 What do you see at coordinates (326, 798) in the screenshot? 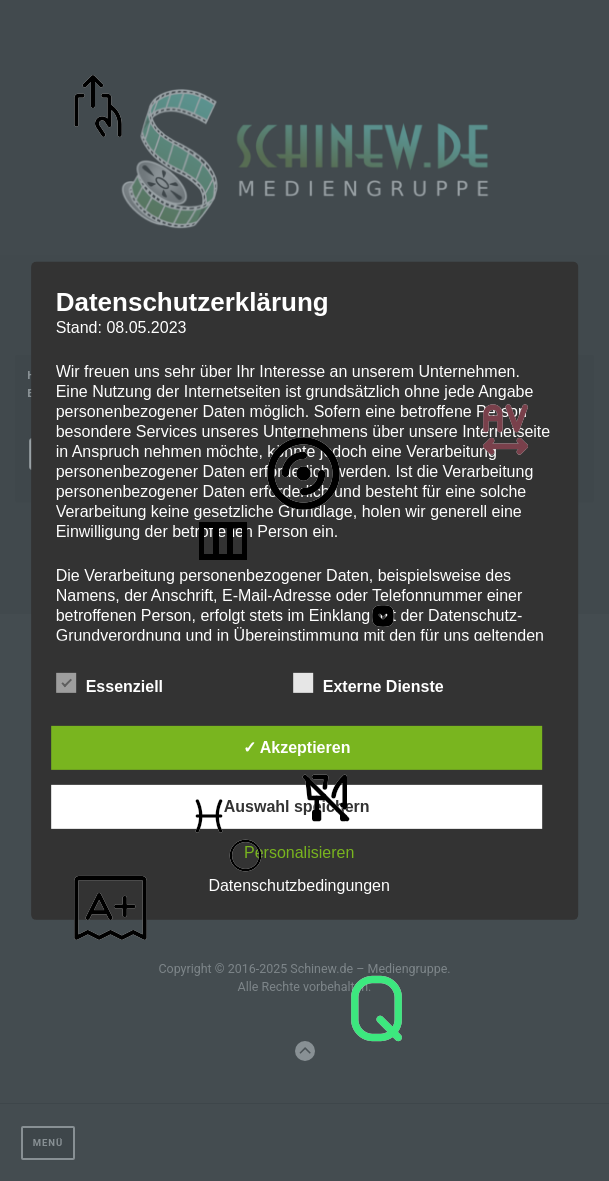
I see `indicates cooking or kitchen features are disabled` at bounding box center [326, 798].